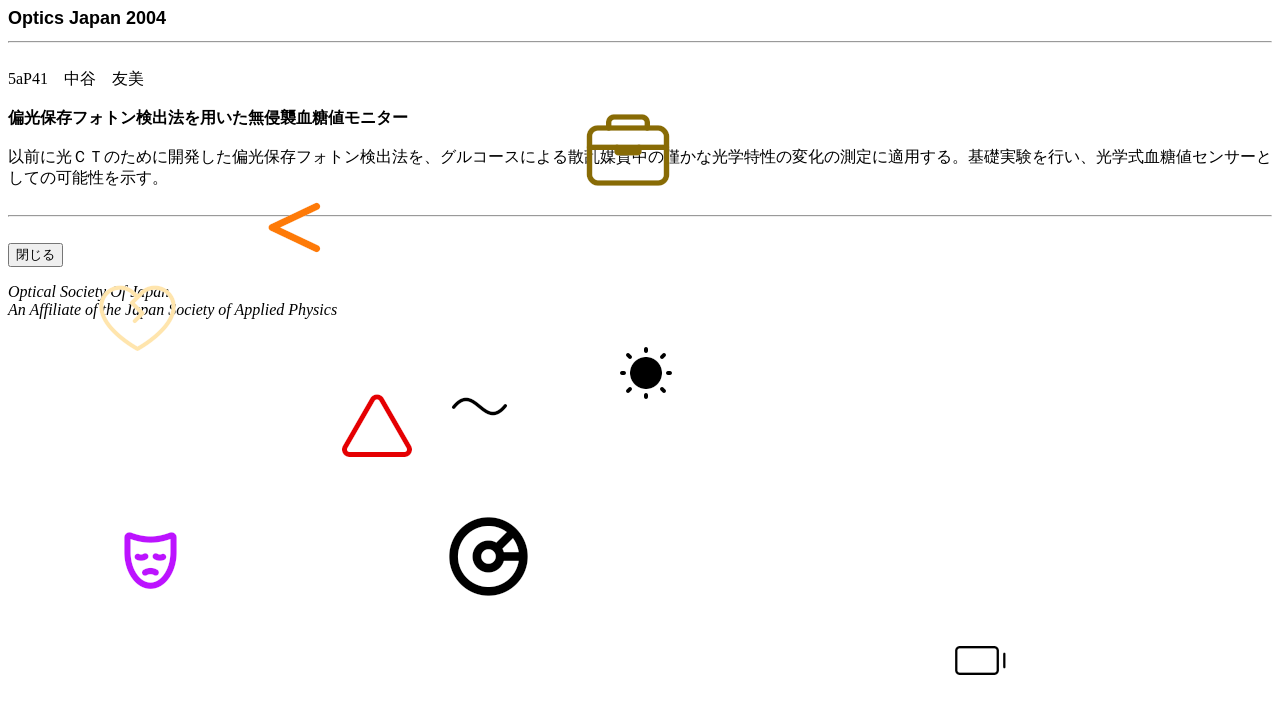 The image size is (1280, 720). What do you see at coordinates (137, 315) in the screenshot?
I see `remove from favorites` at bounding box center [137, 315].